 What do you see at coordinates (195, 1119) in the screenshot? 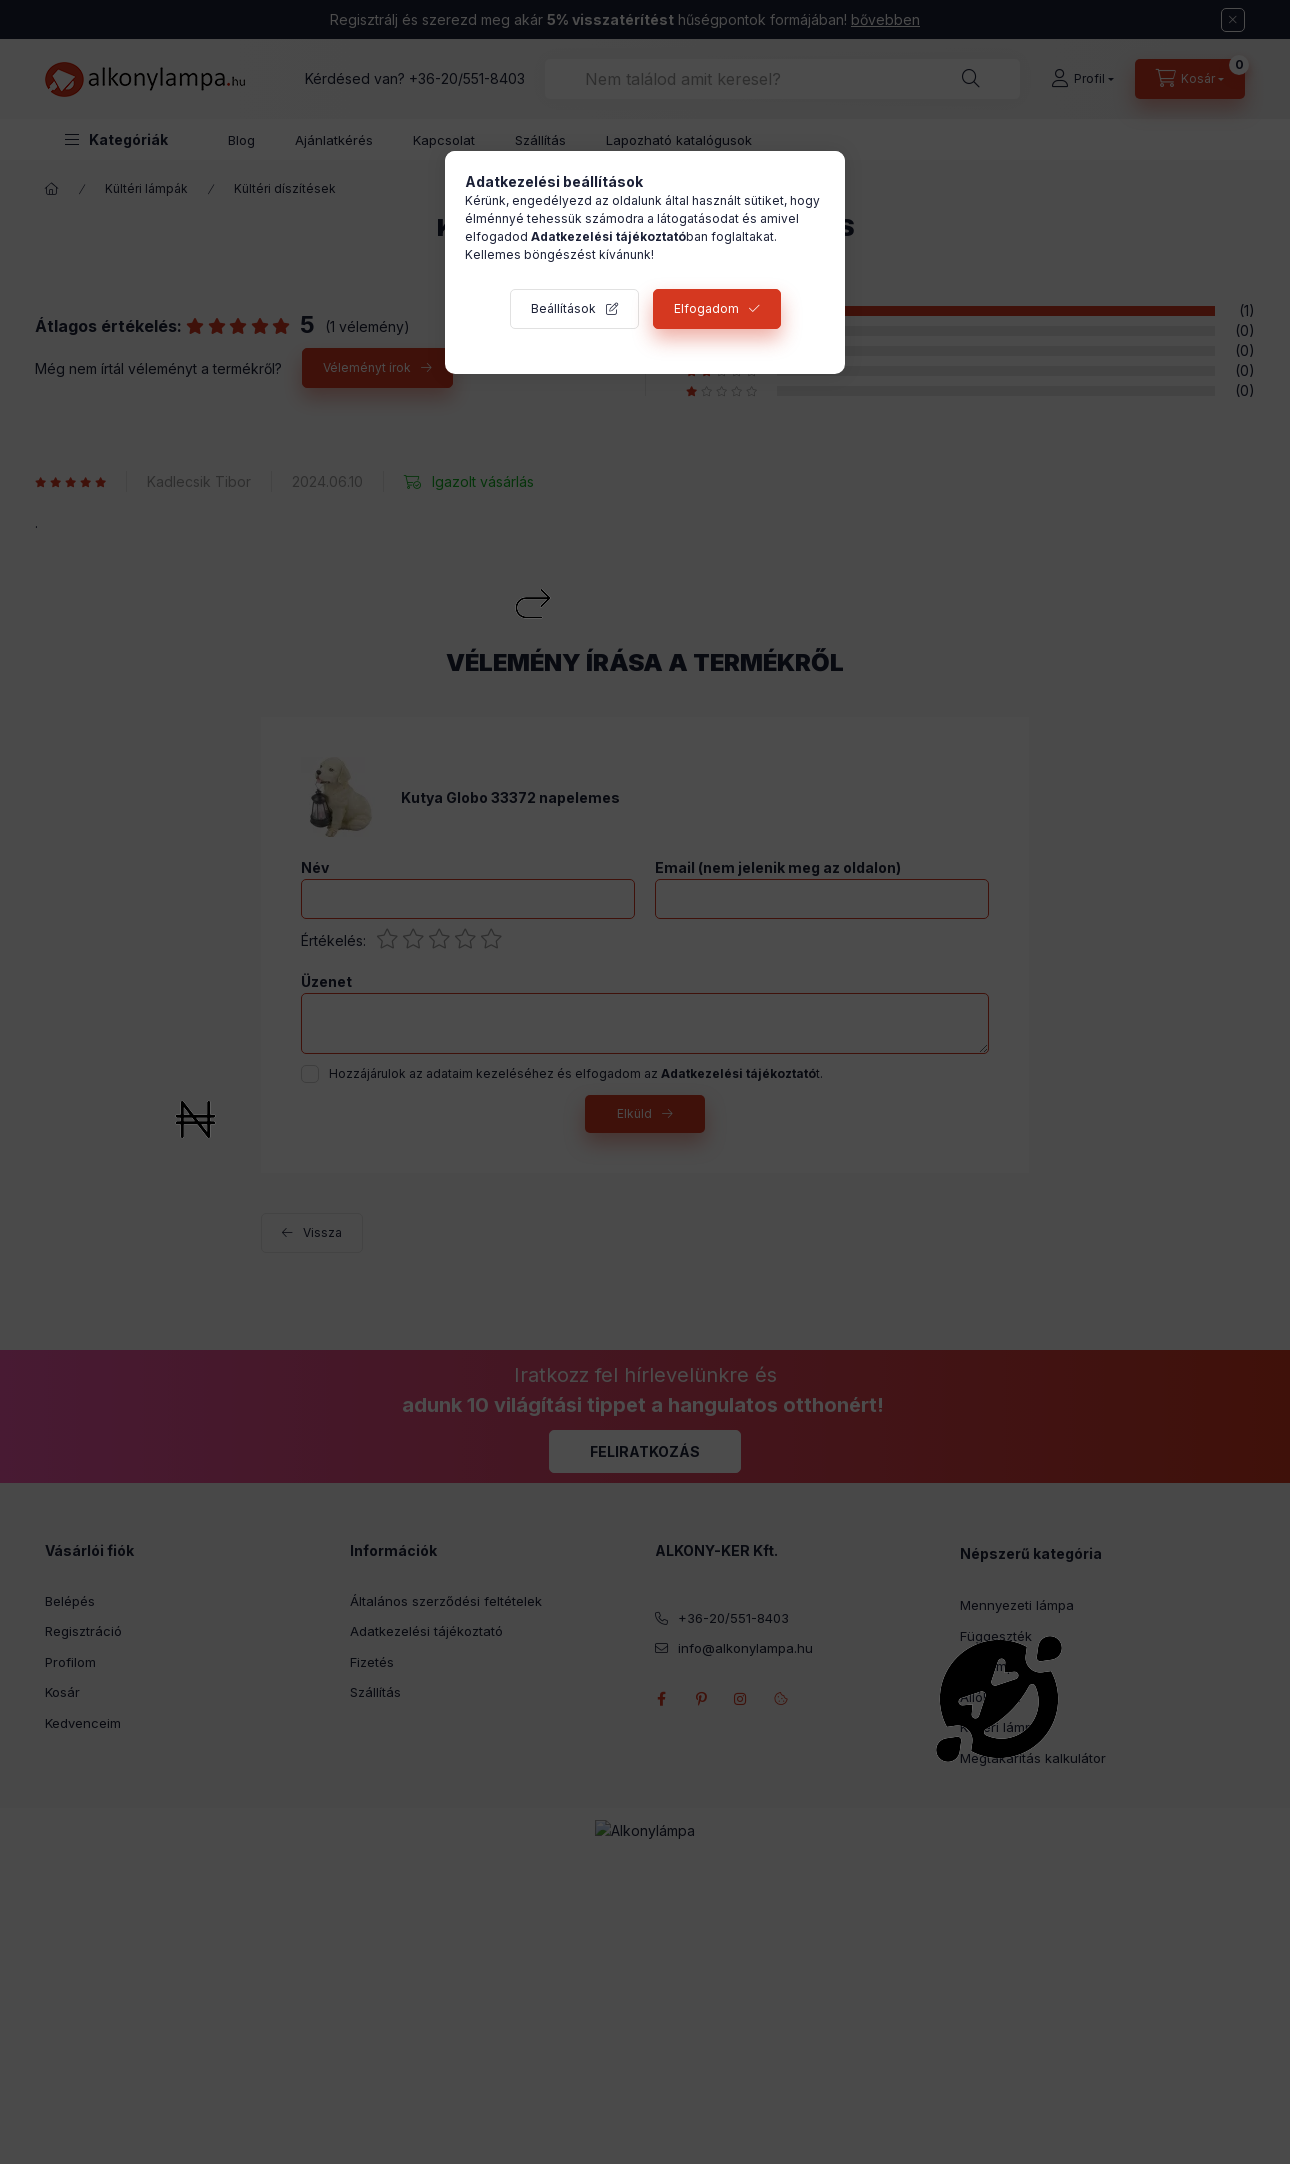
I see `nigerian naira currency symbol` at bounding box center [195, 1119].